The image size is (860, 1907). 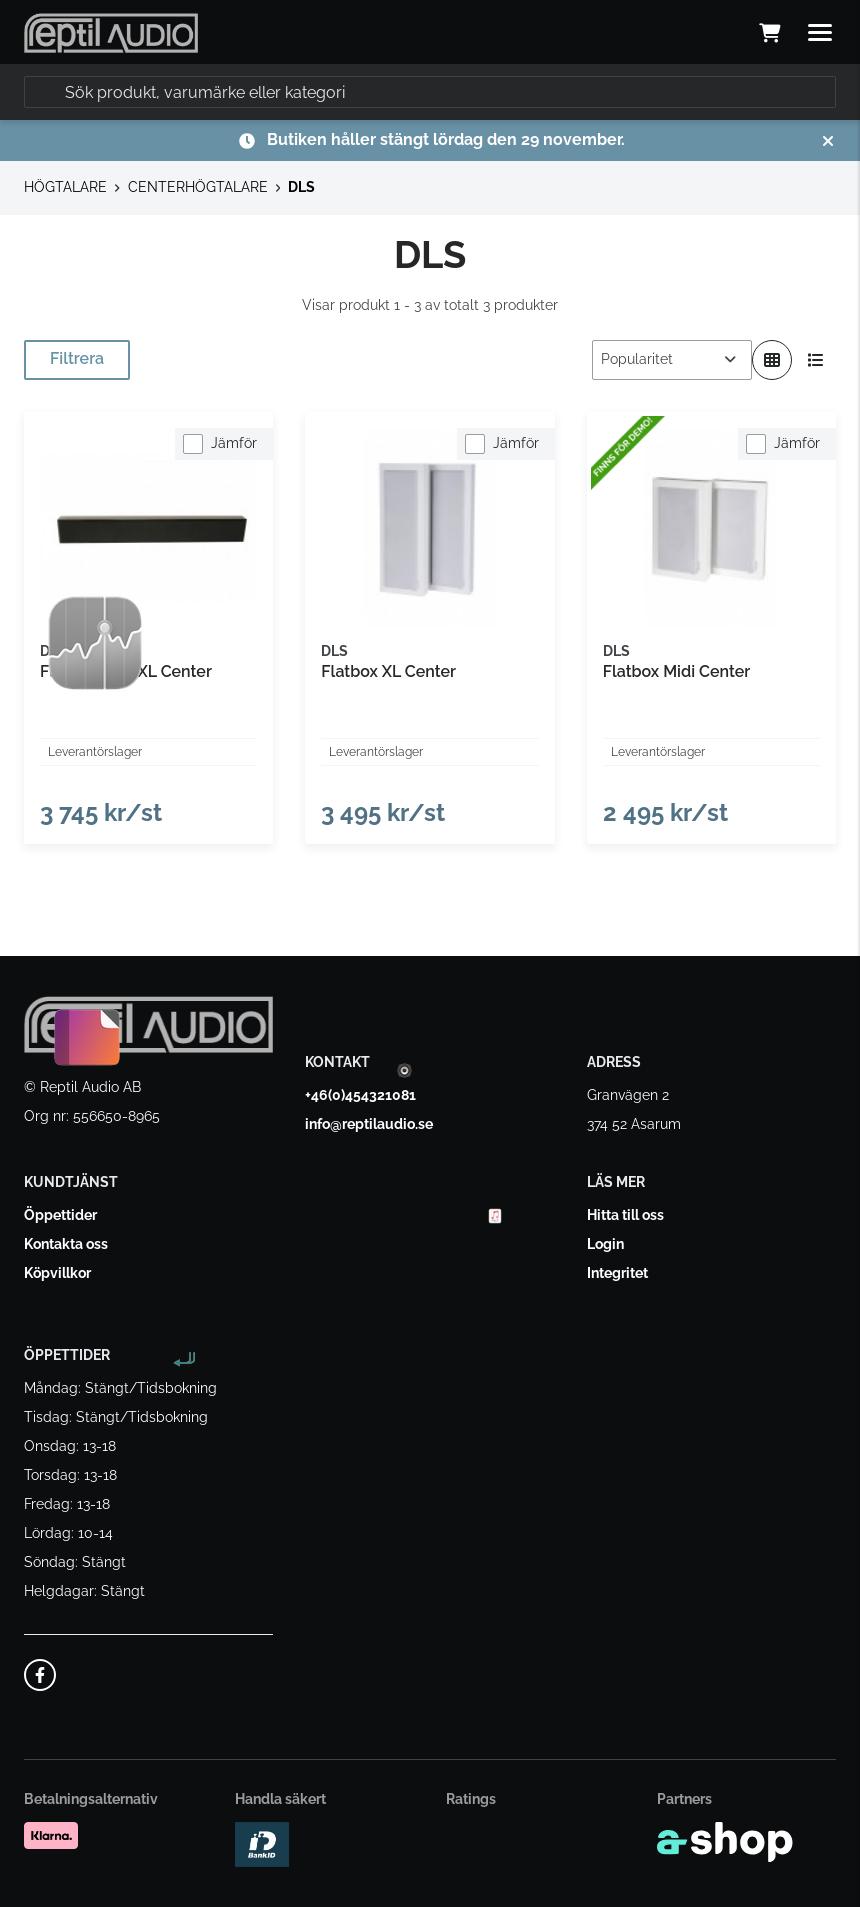 What do you see at coordinates (495, 1216) in the screenshot?
I see `an mp3 audio file` at bounding box center [495, 1216].